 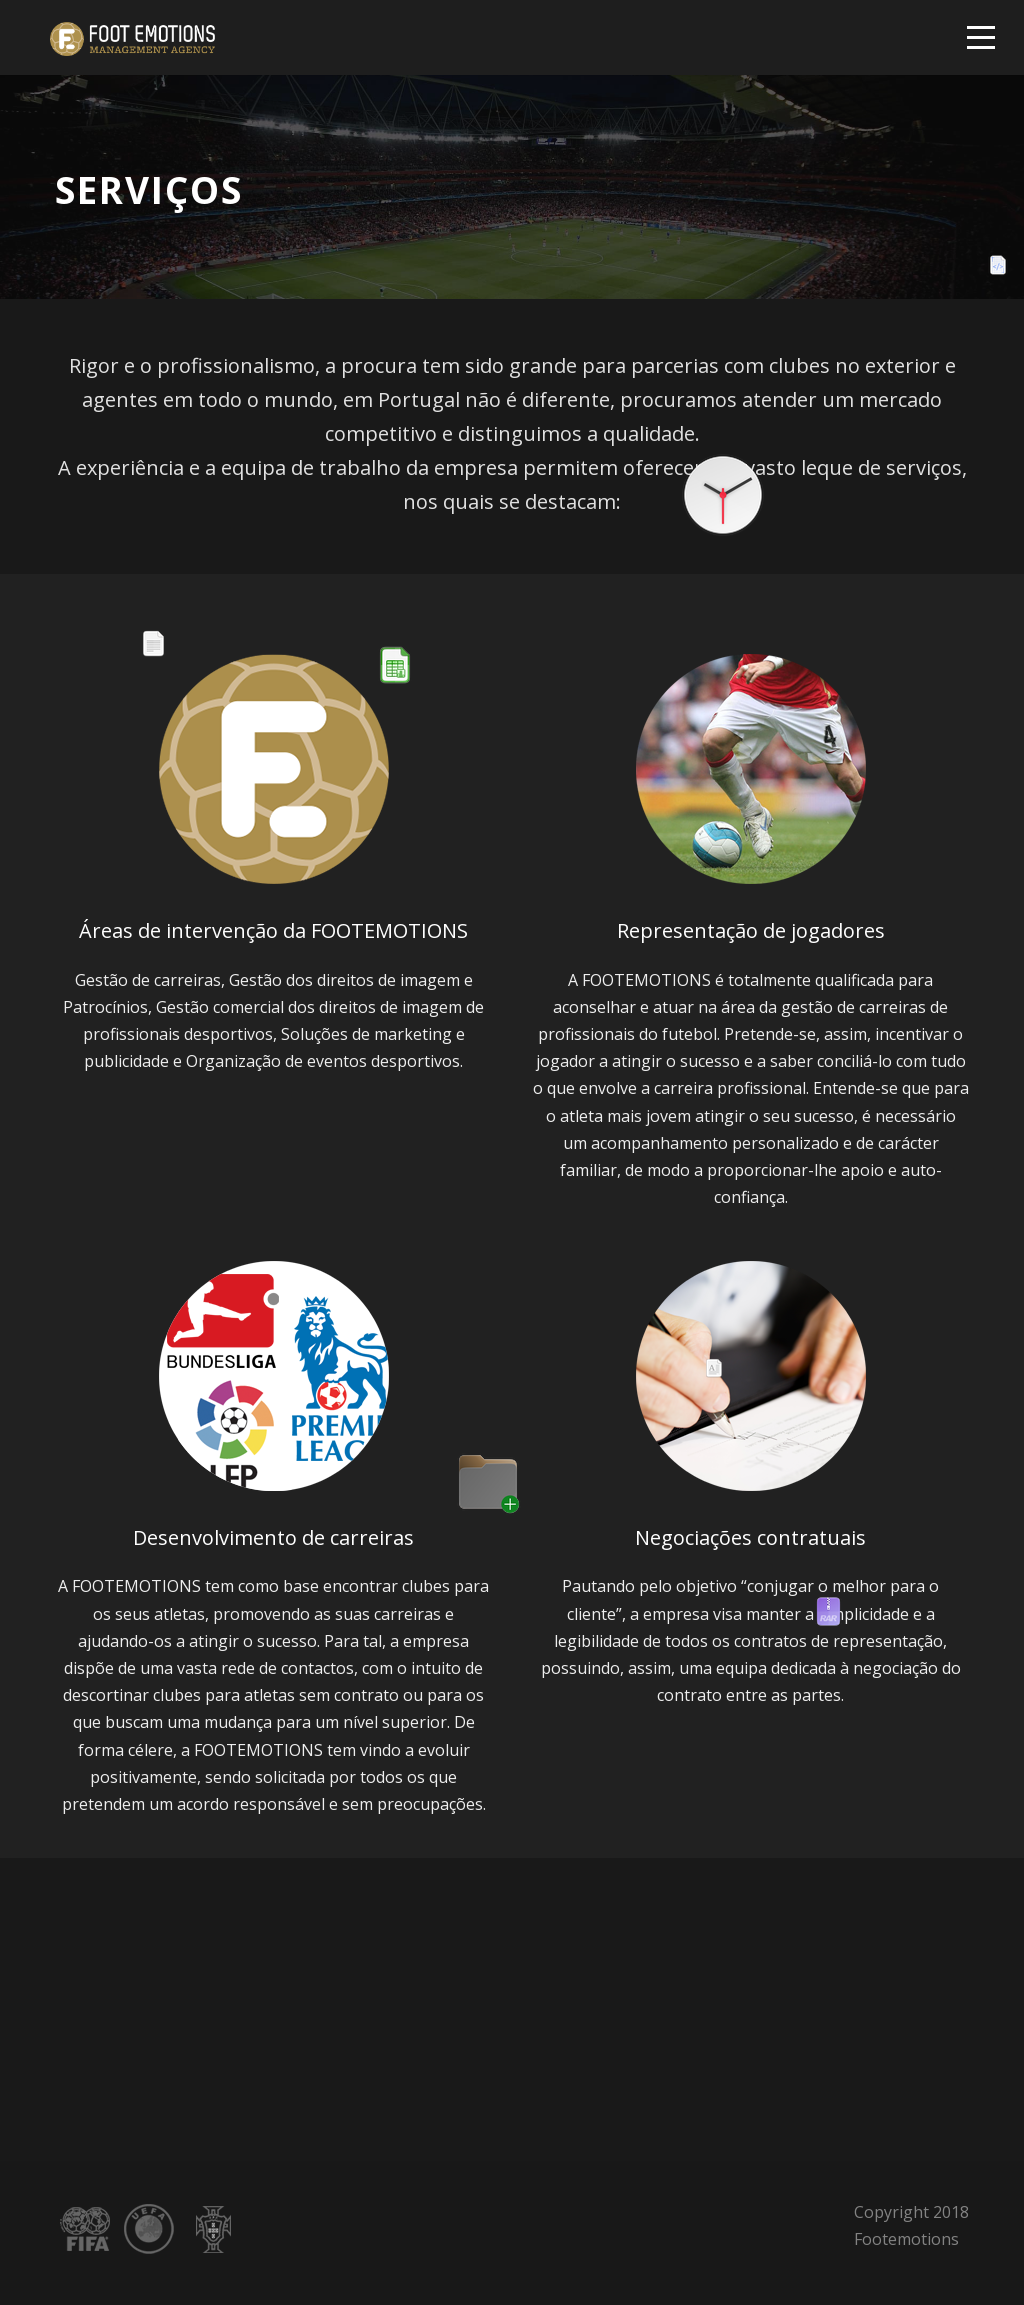 What do you see at coordinates (395, 665) in the screenshot?
I see `open a spreadsheet file` at bounding box center [395, 665].